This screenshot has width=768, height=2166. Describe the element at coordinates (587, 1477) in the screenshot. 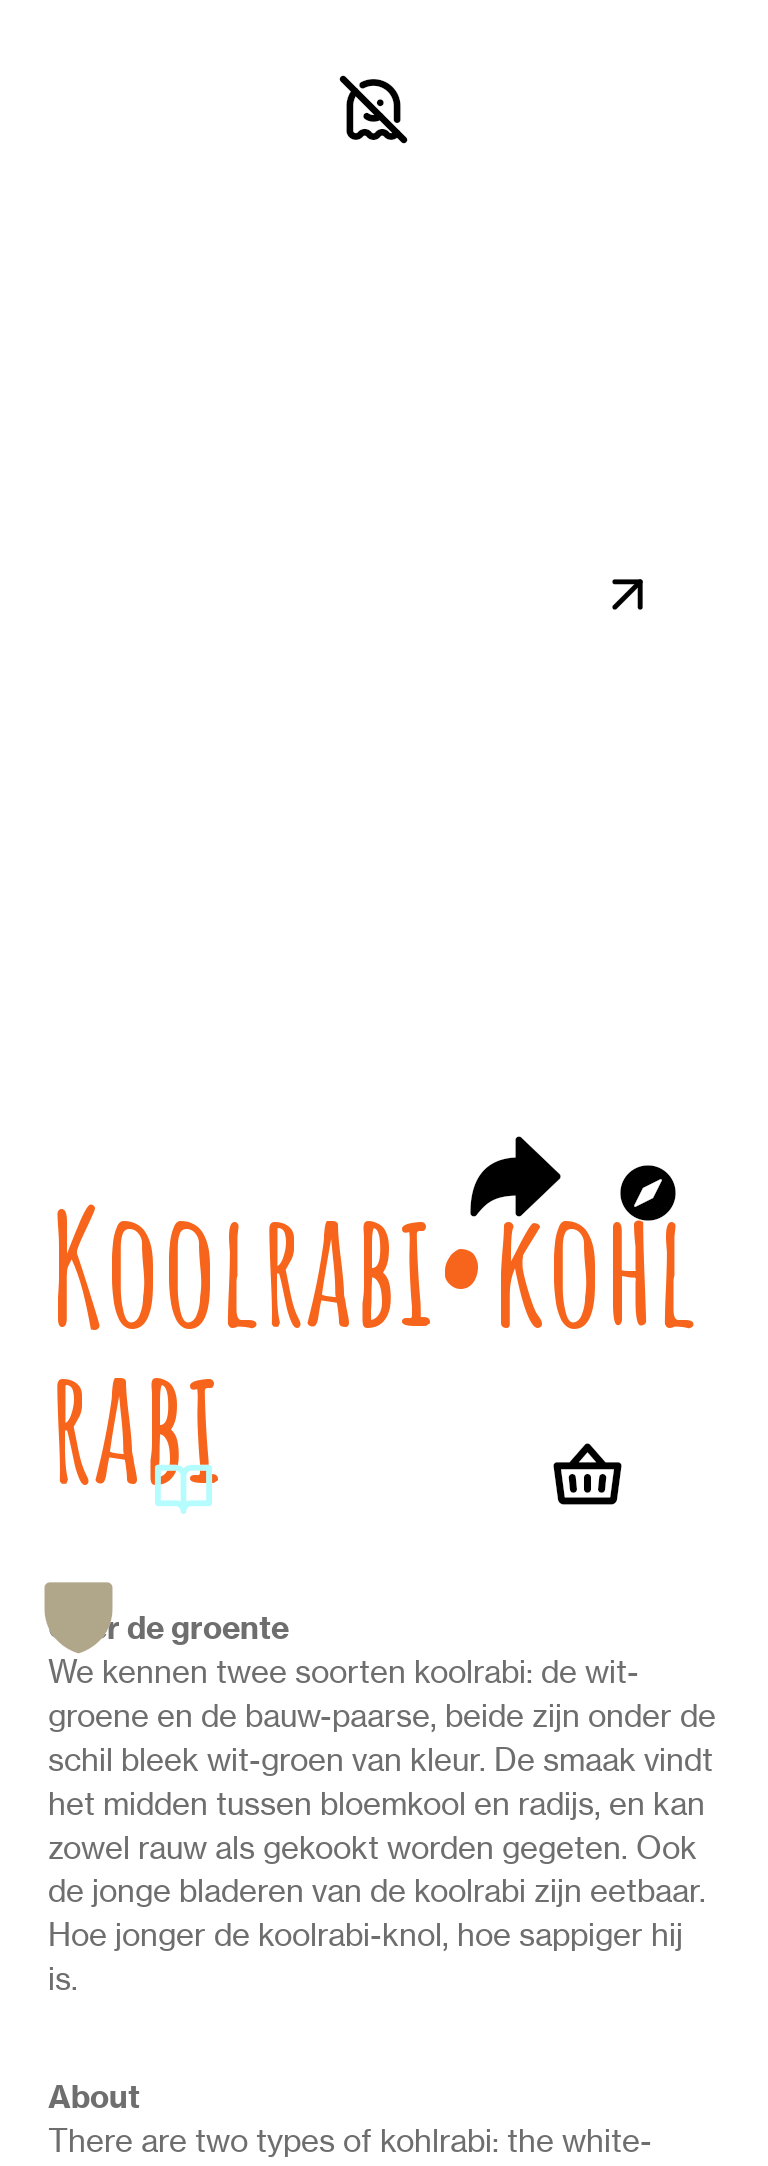

I see `view your shopping basket` at that location.